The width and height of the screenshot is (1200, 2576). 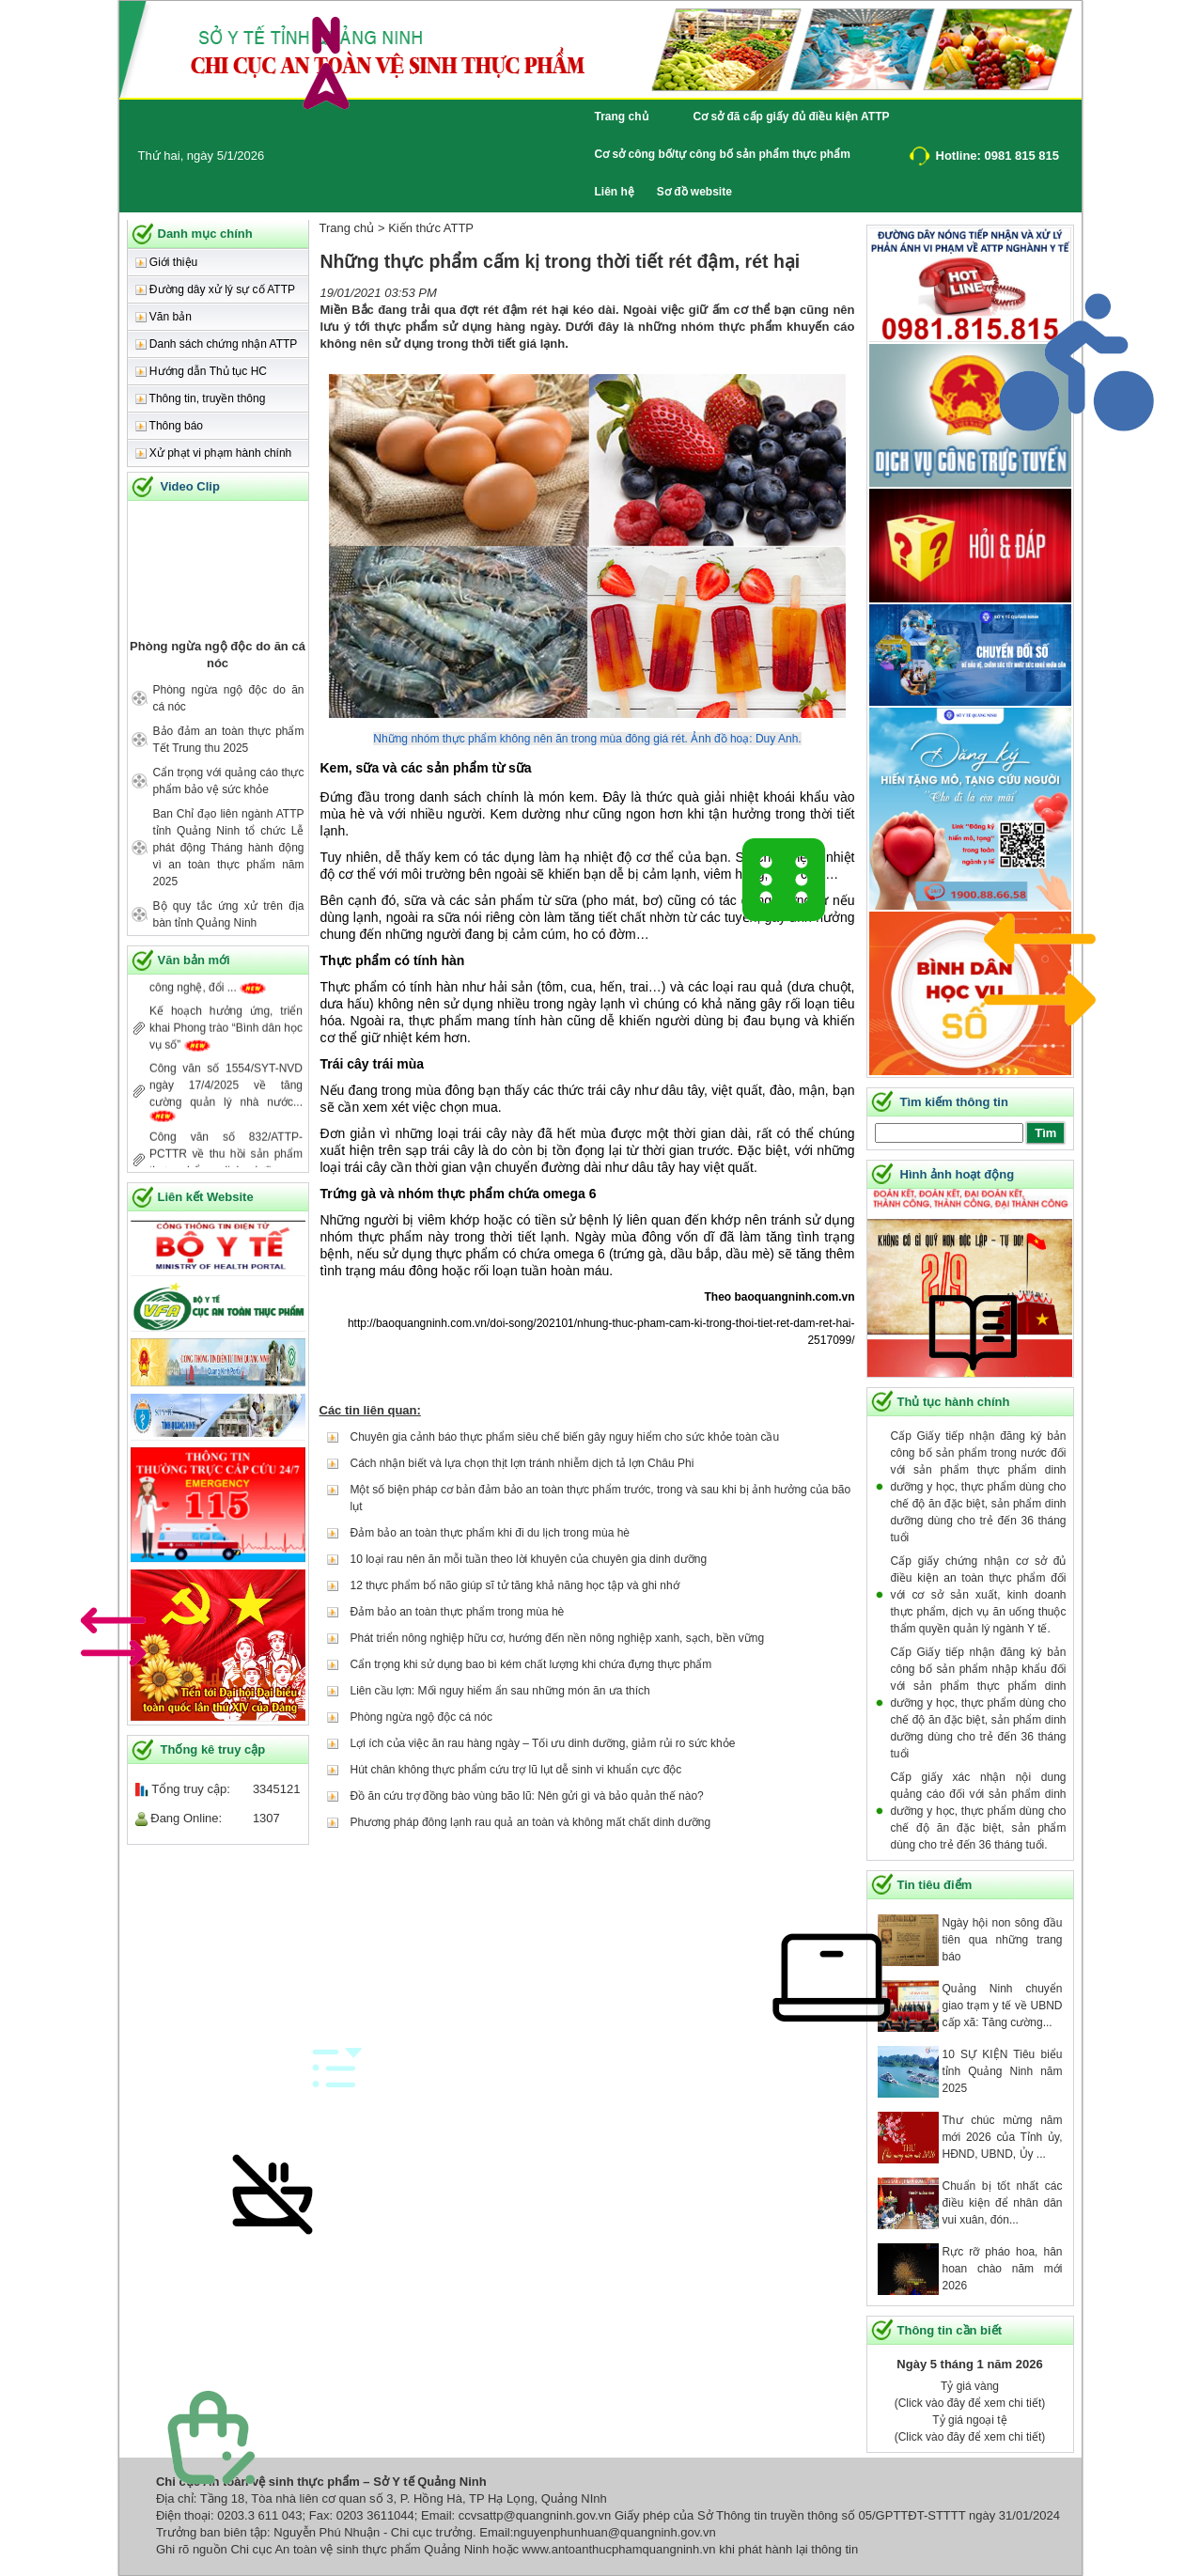 I want to click on switch to desktop or laptop view, so click(x=832, y=1975).